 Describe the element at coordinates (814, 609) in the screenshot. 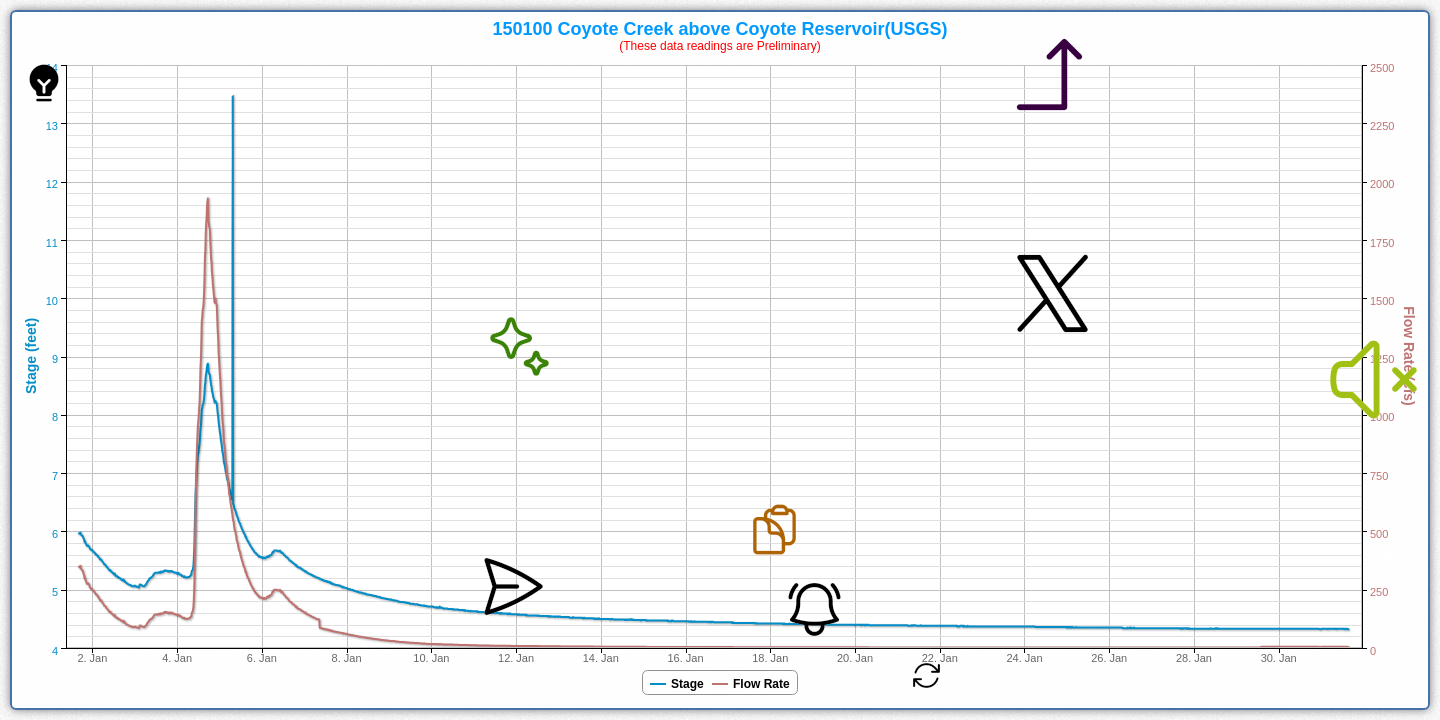

I see `indicates new notifications or alerts` at that location.